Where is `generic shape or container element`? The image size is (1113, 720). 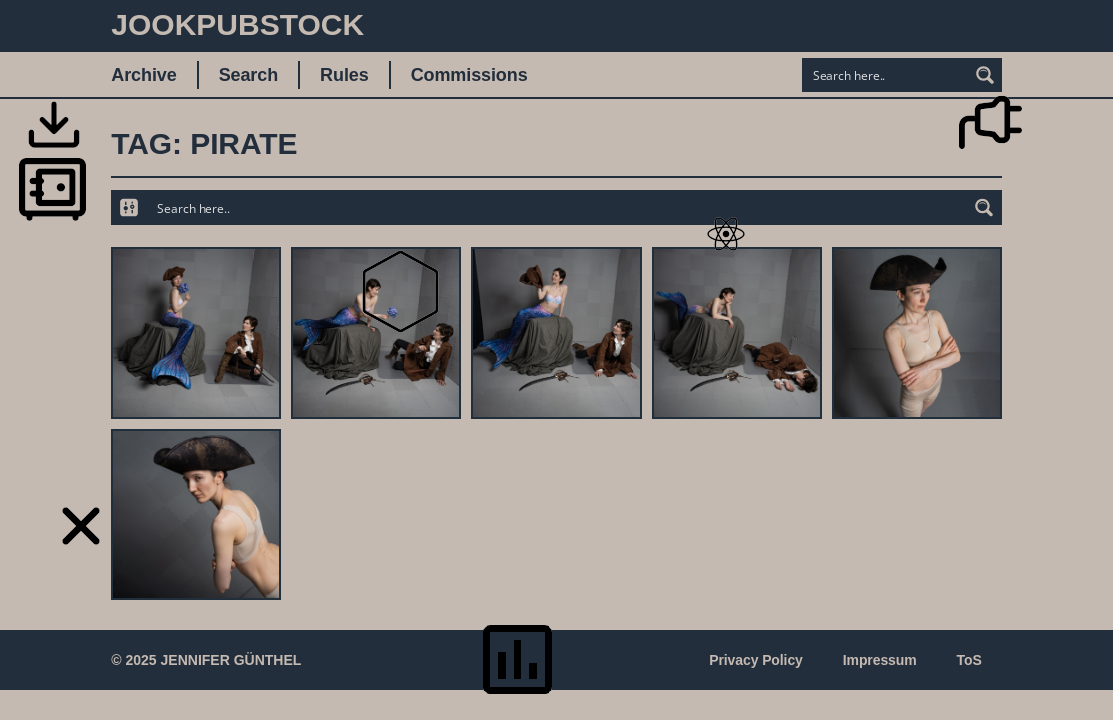 generic shape or container element is located at coordinates (400, 291).